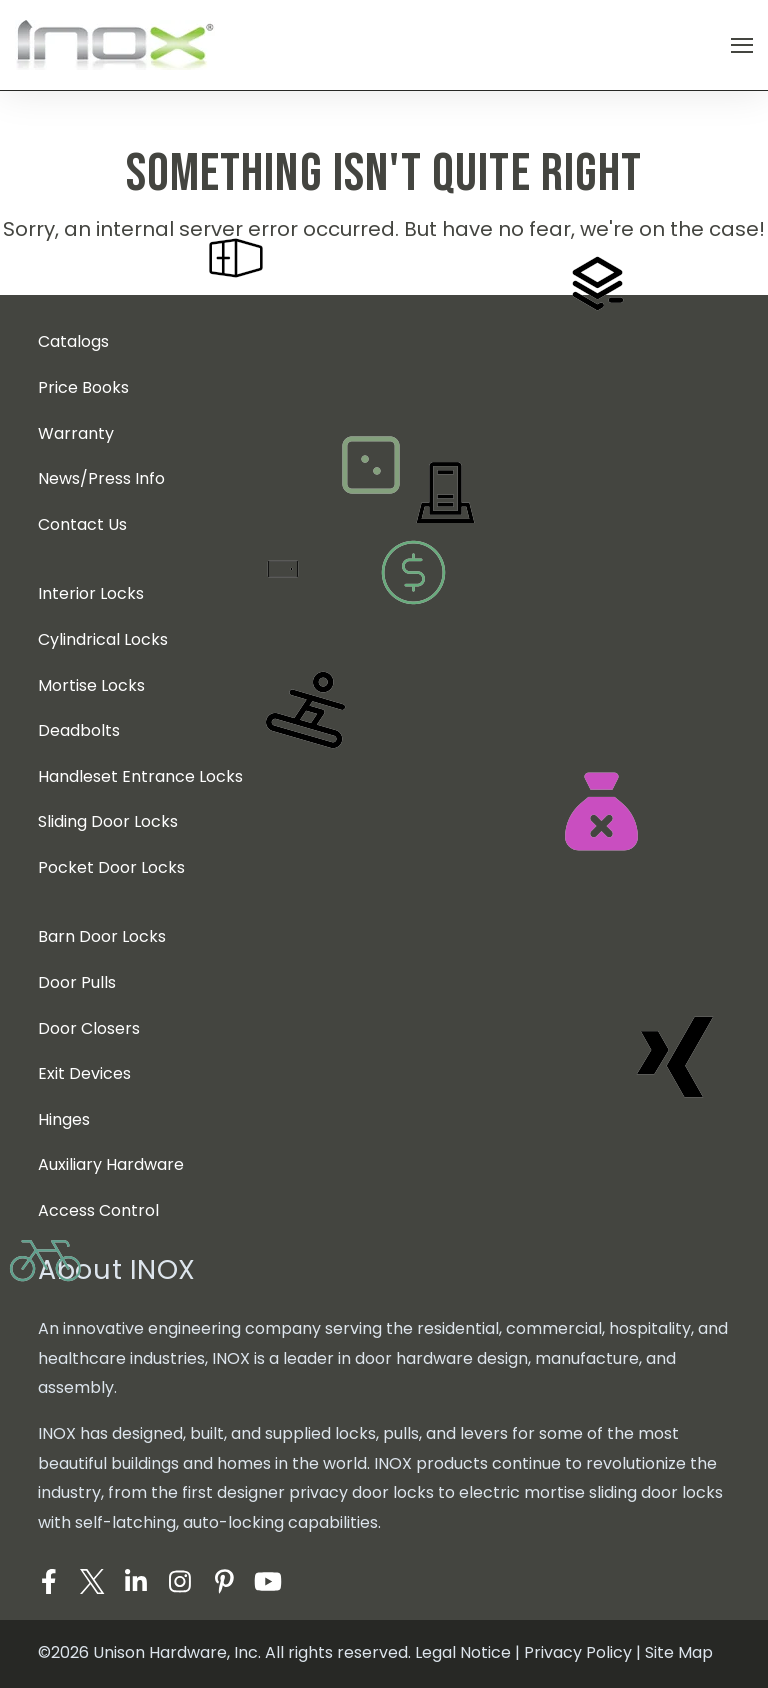 Image resolution: width=768 pixels, height=1688 pixels. What do you see at coordinates (597, 283) in the screenshot?
I see `remove a layer from the stack` at bounding box center [597, 283].